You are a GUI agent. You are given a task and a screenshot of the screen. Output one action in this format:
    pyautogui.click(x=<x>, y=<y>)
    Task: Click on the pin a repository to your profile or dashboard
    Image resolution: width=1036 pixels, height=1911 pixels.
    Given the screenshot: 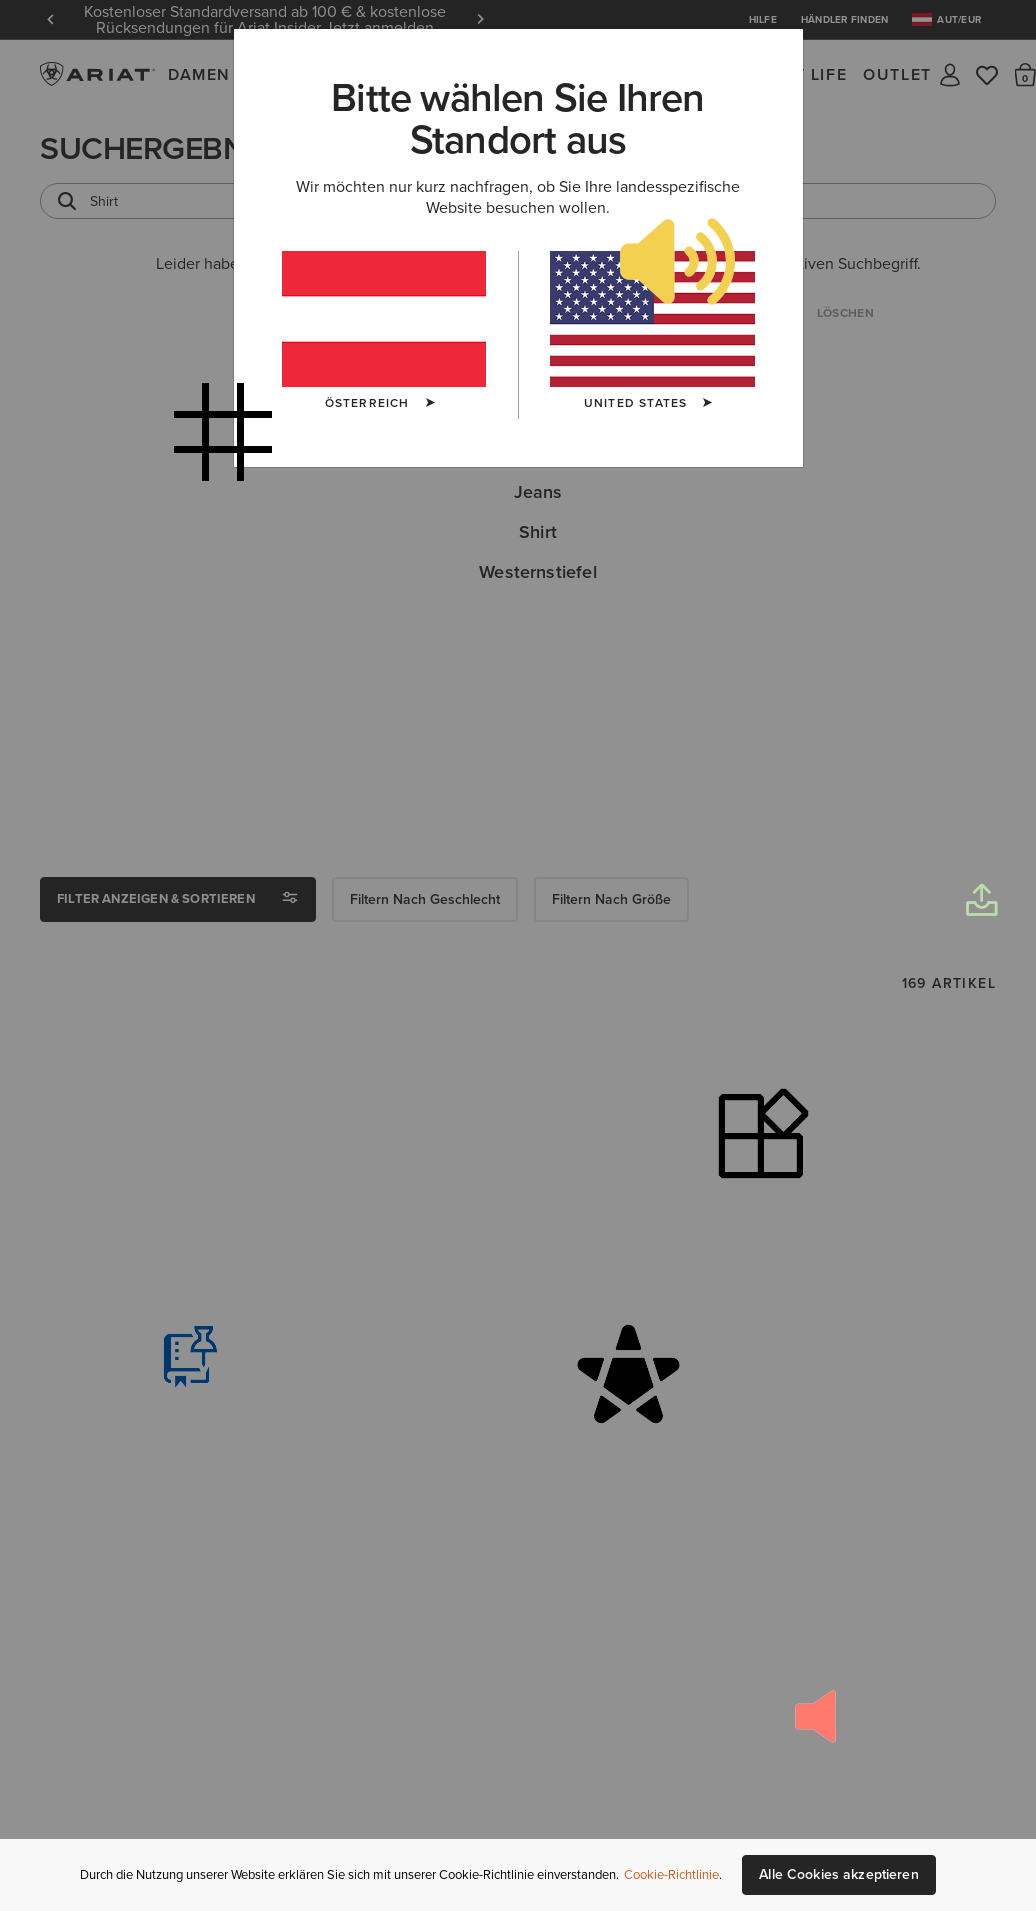 What is the action you would take?
    pyautogui.click(x=186, y=1356)
    